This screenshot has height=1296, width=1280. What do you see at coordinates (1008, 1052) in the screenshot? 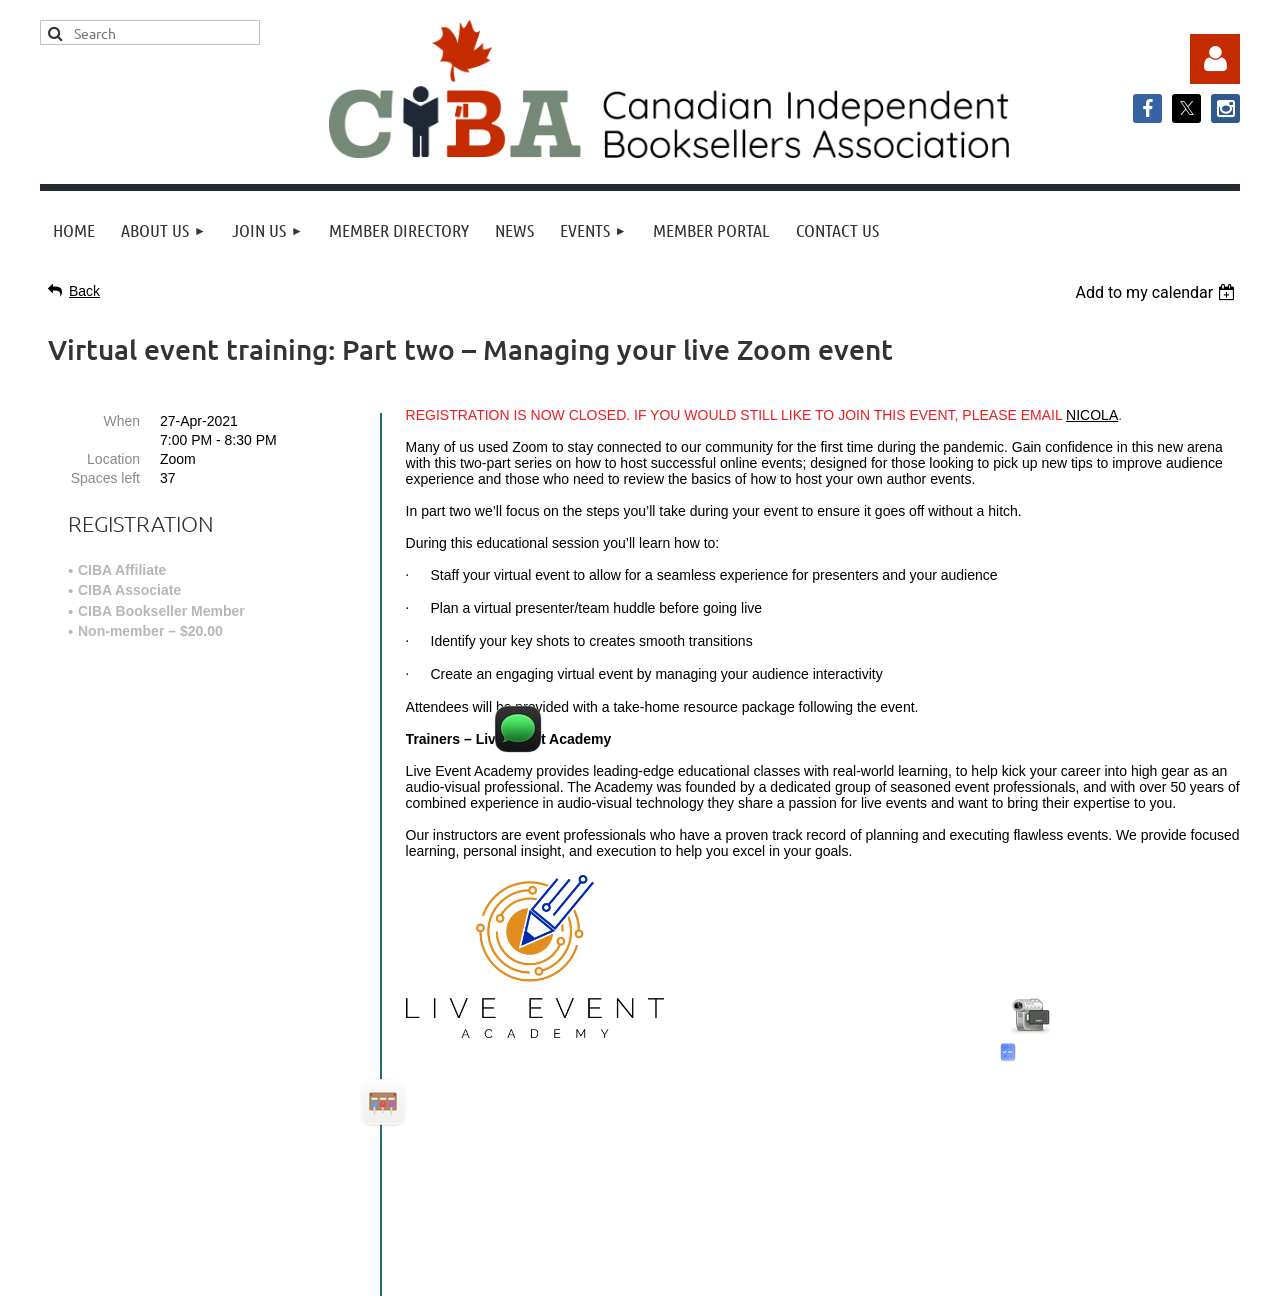
I see `open the to-do list app` at bounding box center [1008, 1052].